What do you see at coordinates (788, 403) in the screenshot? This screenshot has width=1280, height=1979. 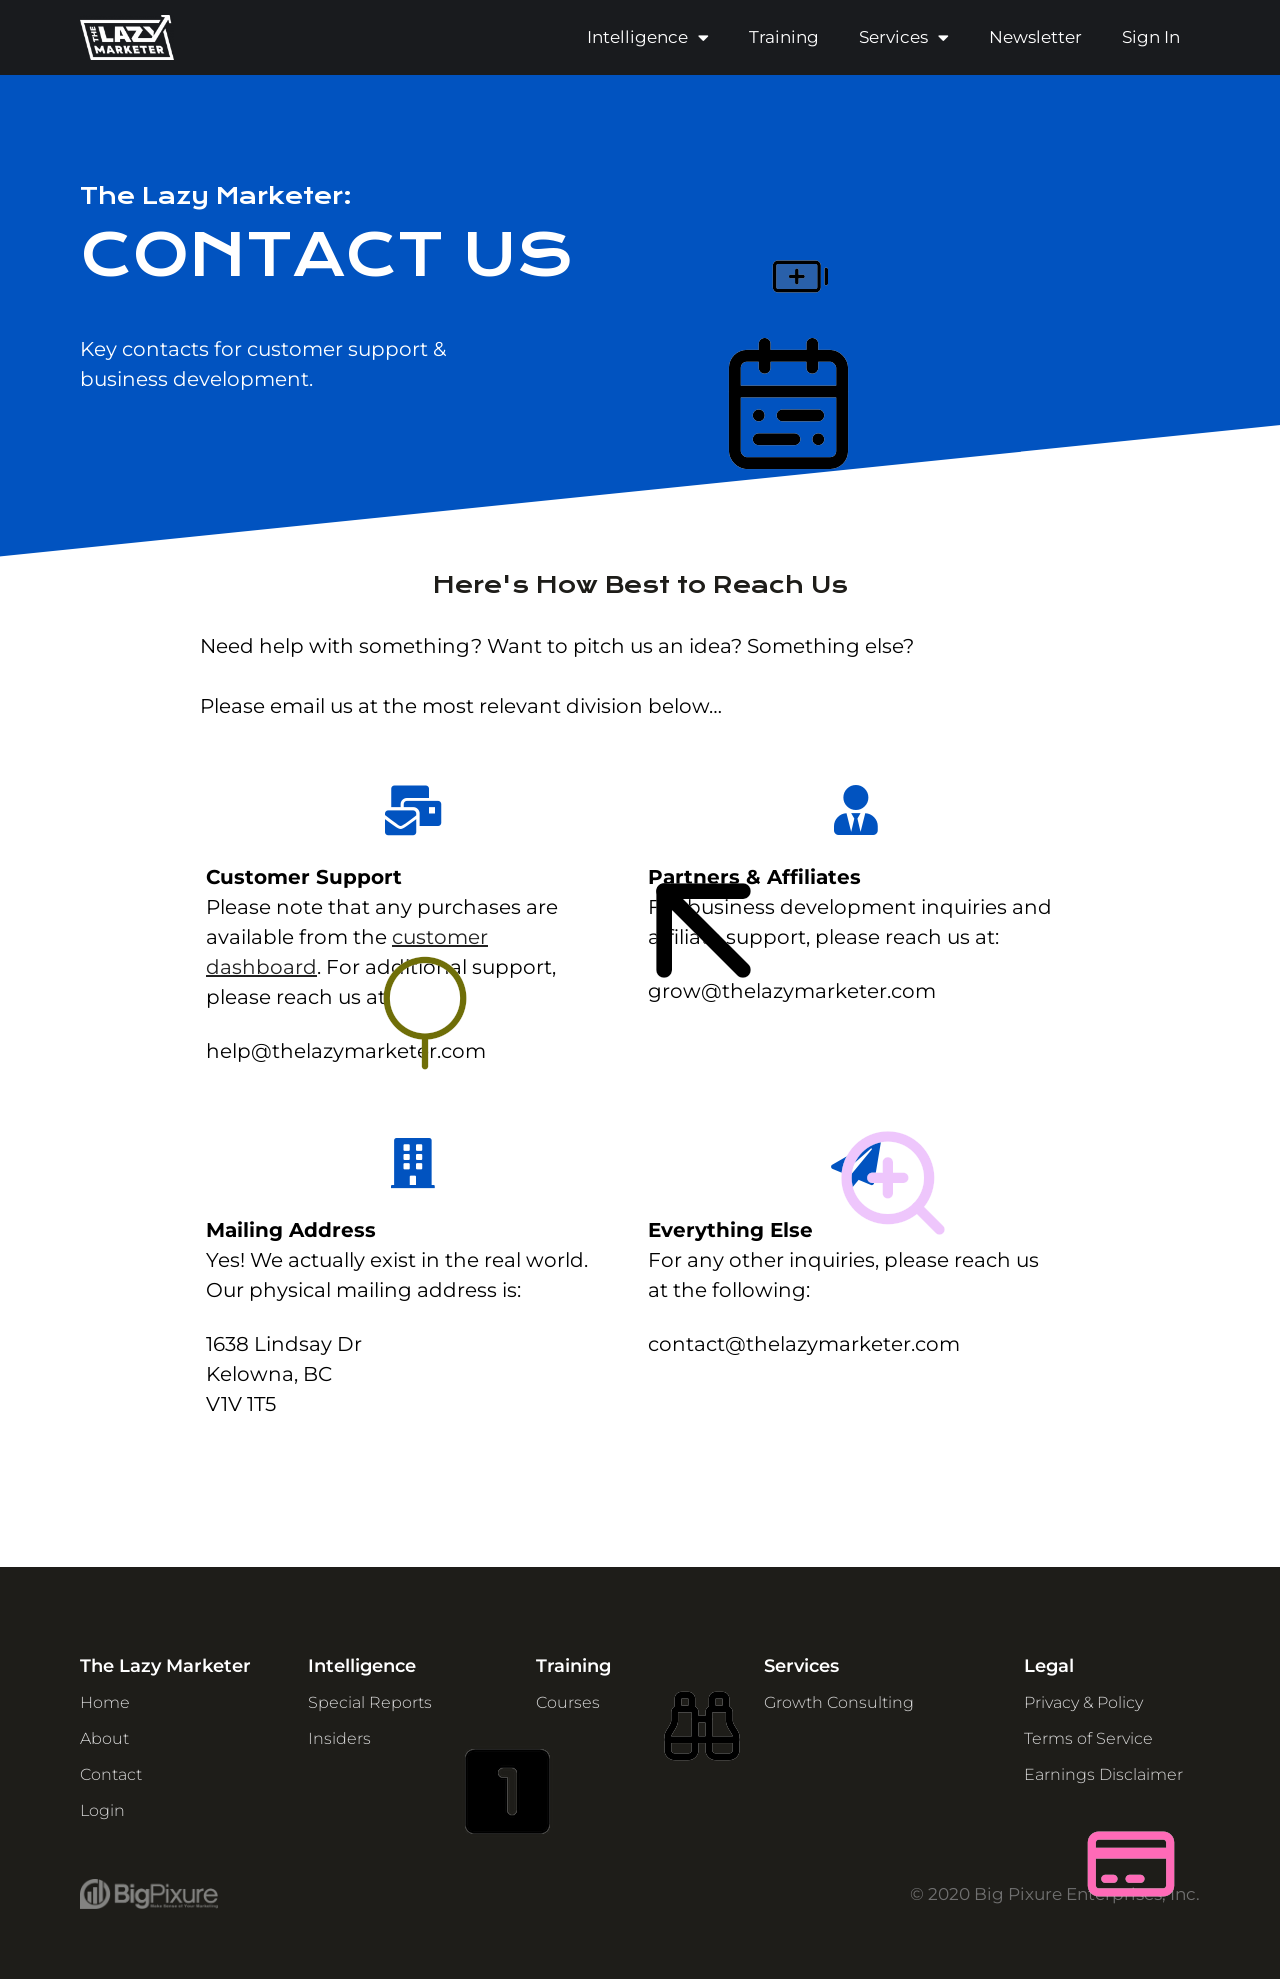 I see `select a date range` at bounding box center [788, 403].